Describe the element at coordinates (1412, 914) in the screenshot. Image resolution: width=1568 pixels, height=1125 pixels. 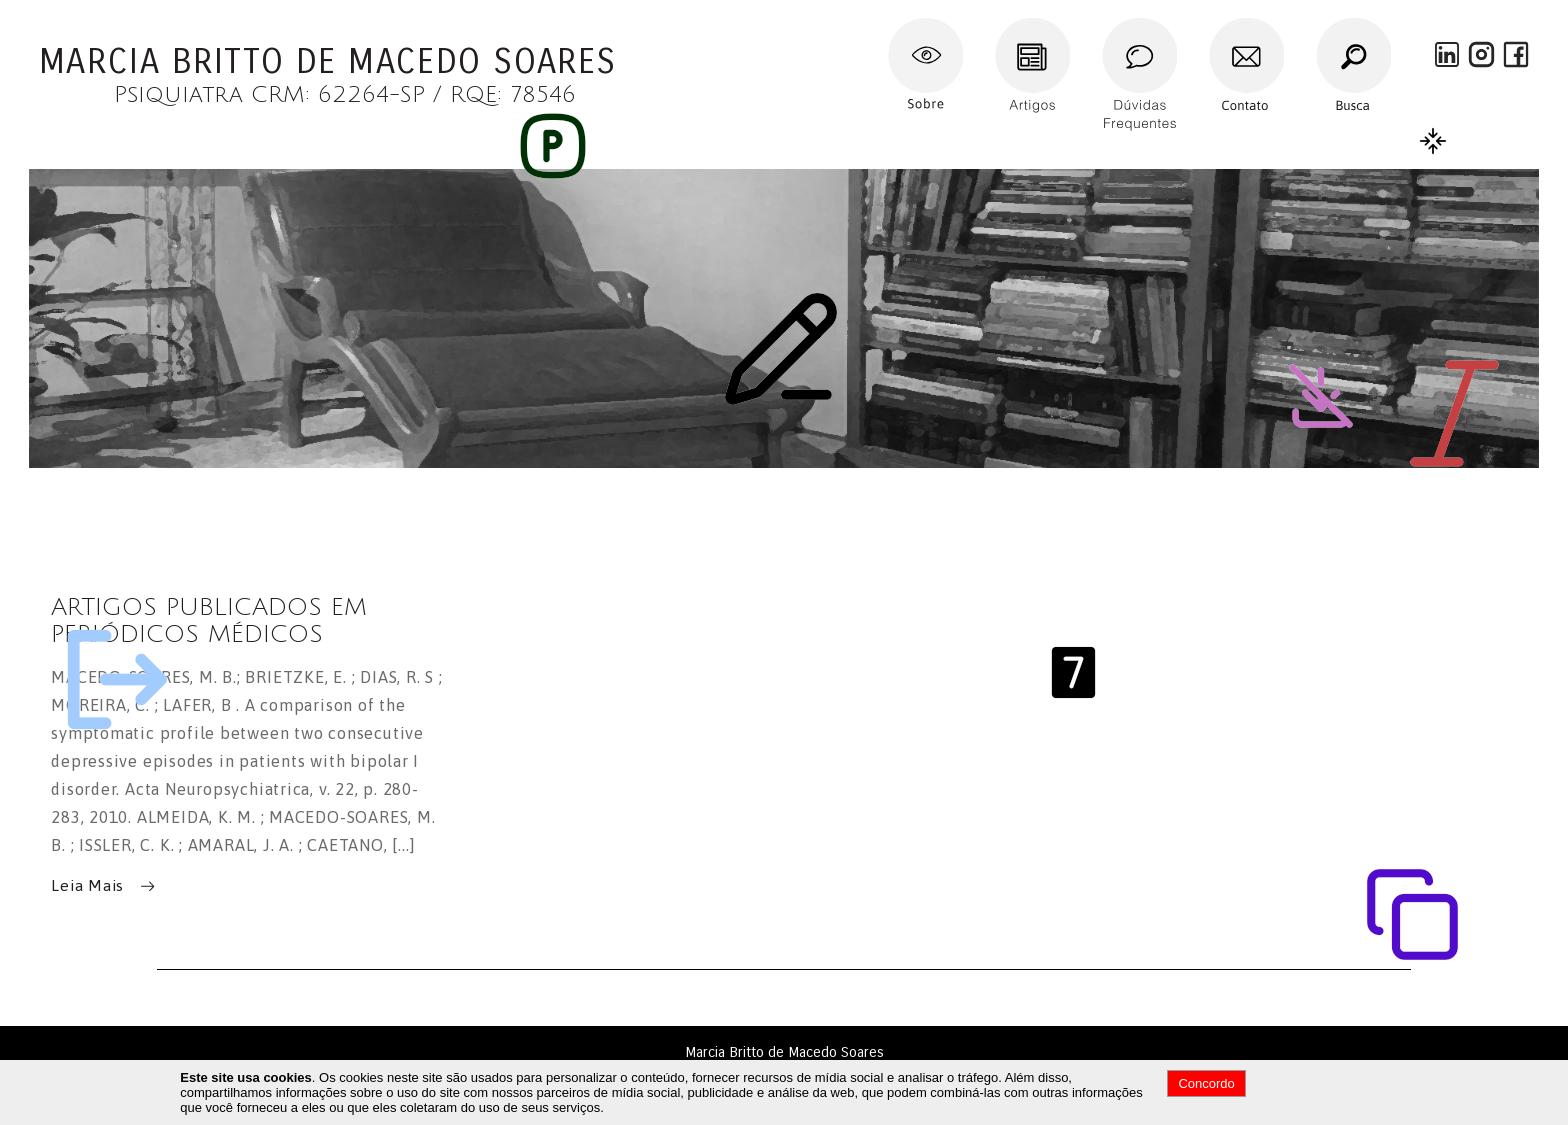
I see `copy to clipboard` at that location.